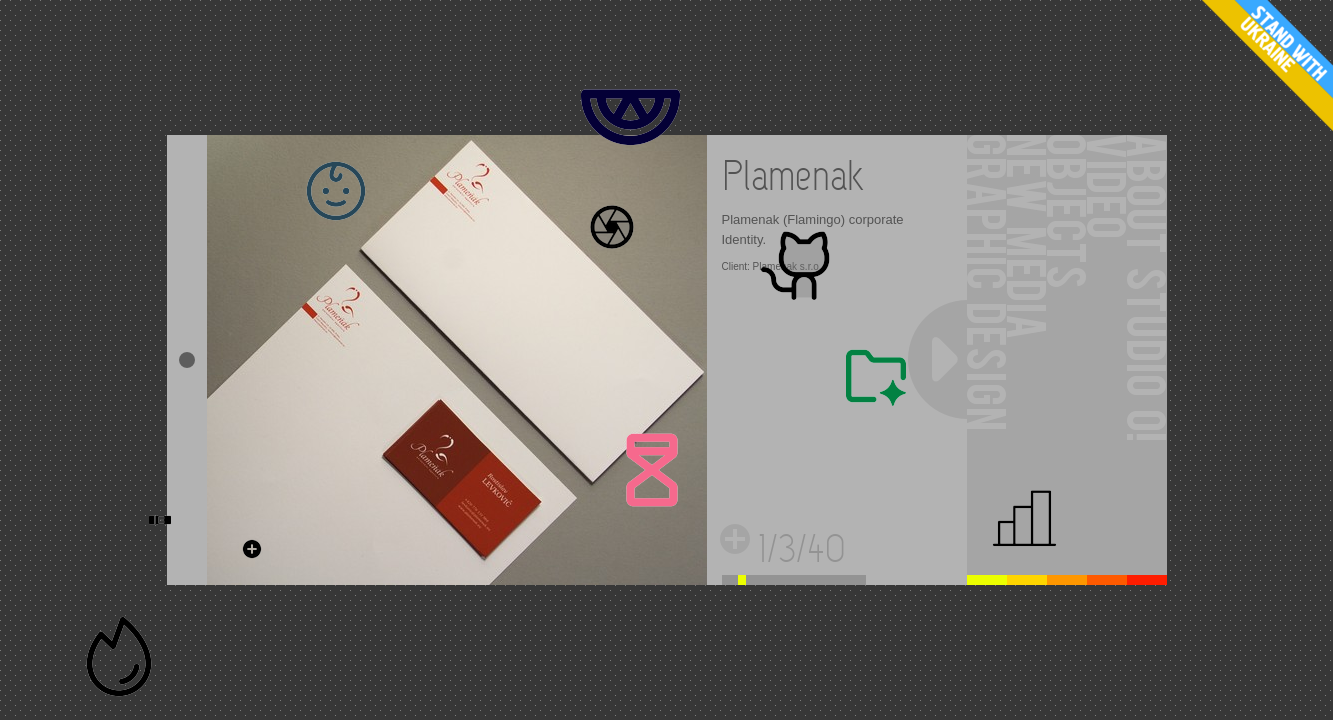 The height and width of the screenshot is (720, 1333). Describe the element at coordinates (1024, 519) in the screenshot. I see `view analytics or statistics` at that location.